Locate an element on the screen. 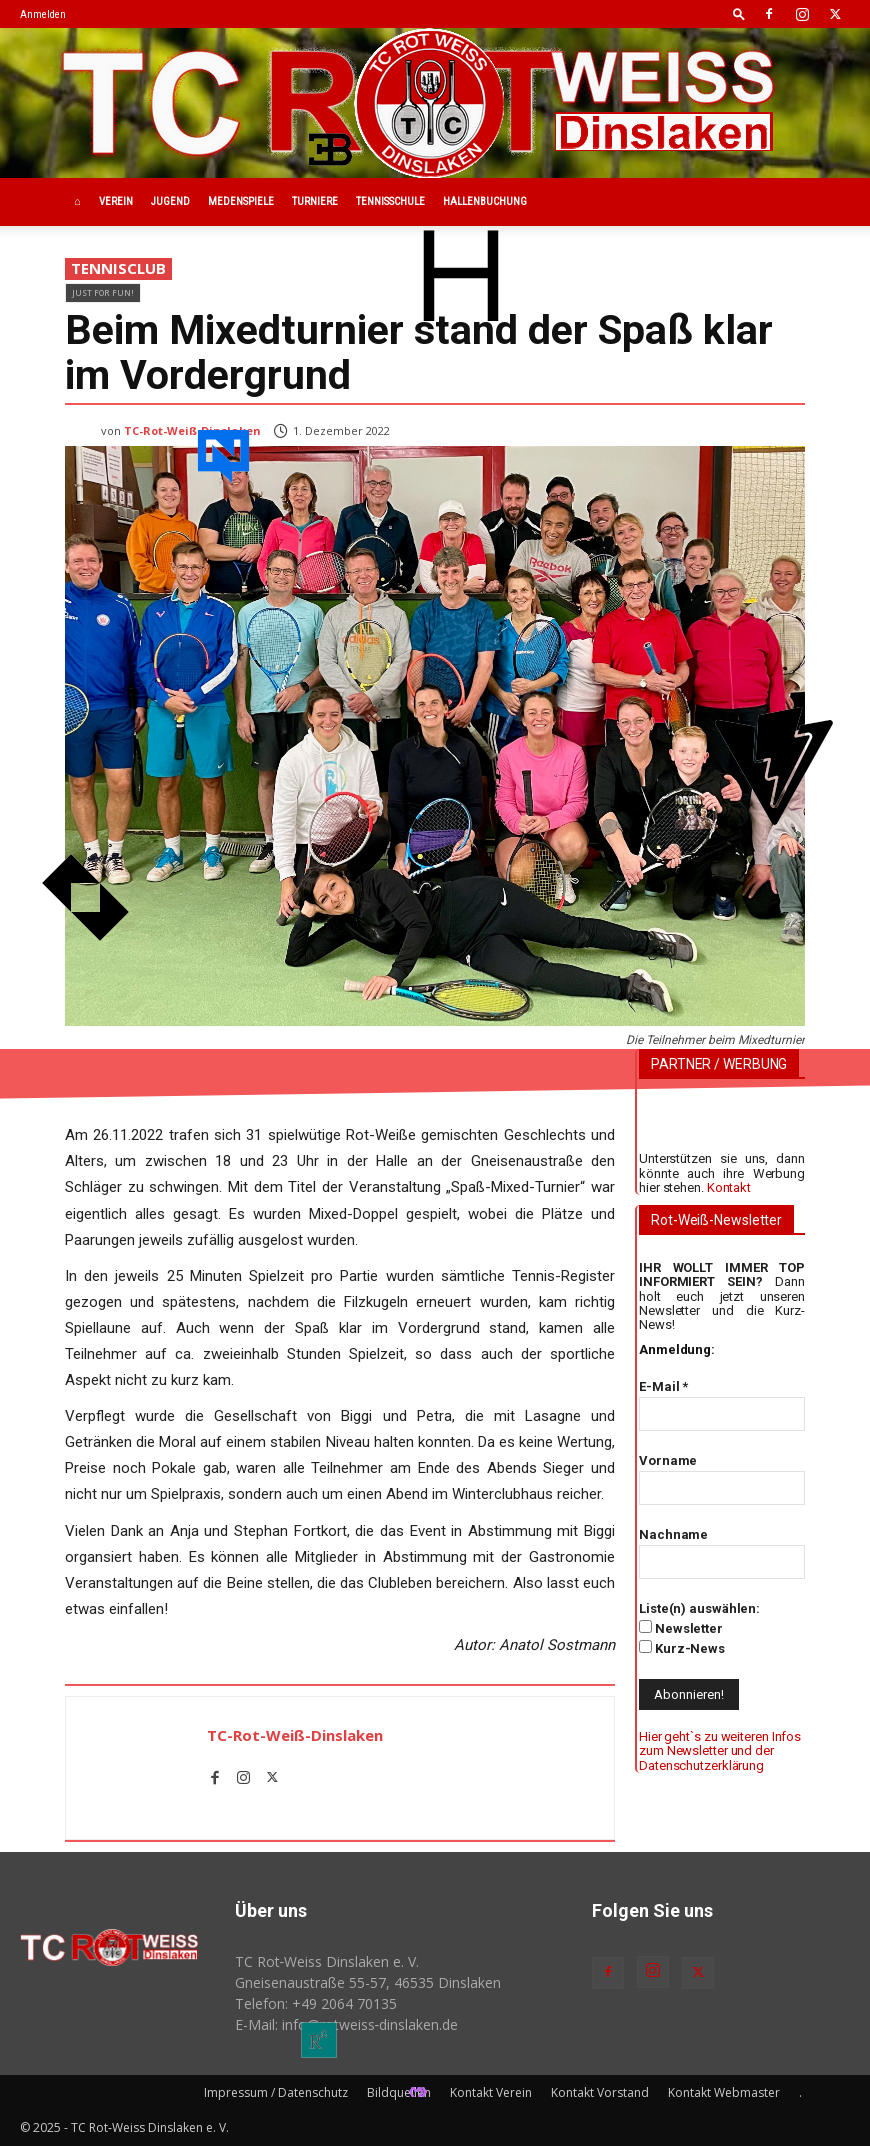 The width and height of the screenshot is (870, 2146). ktor framework logo is located at coordinates (85, 897).